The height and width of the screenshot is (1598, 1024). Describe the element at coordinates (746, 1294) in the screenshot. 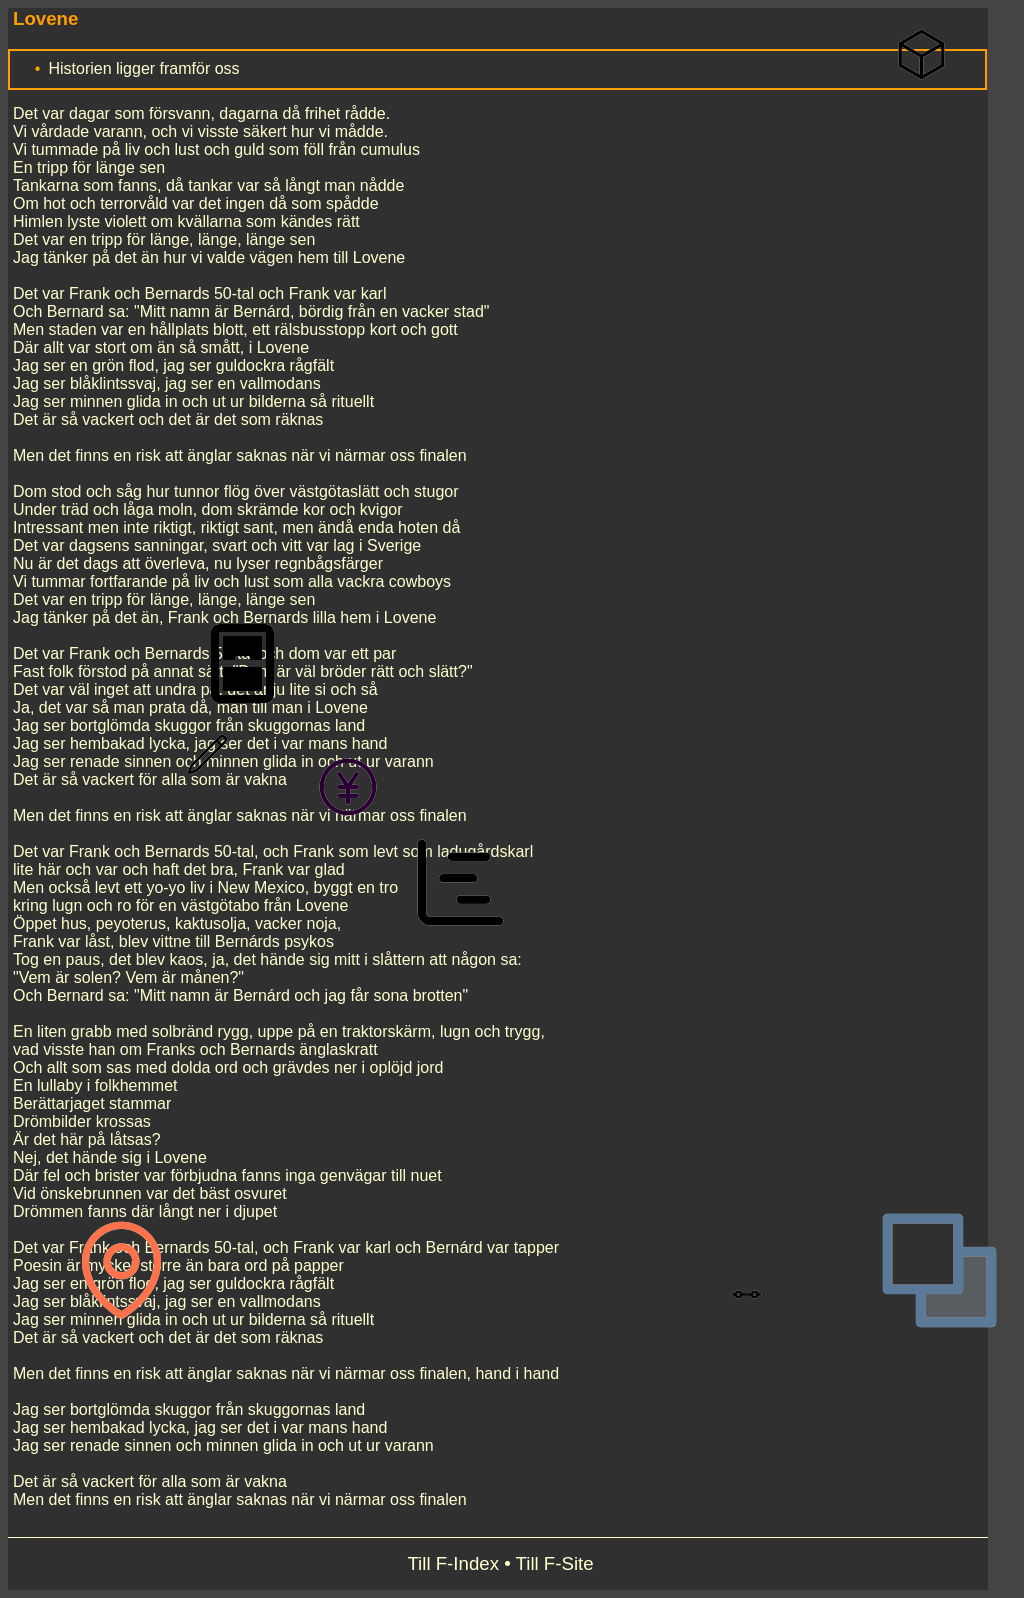

I see `indicates a closed circuit or active connection` at that location.